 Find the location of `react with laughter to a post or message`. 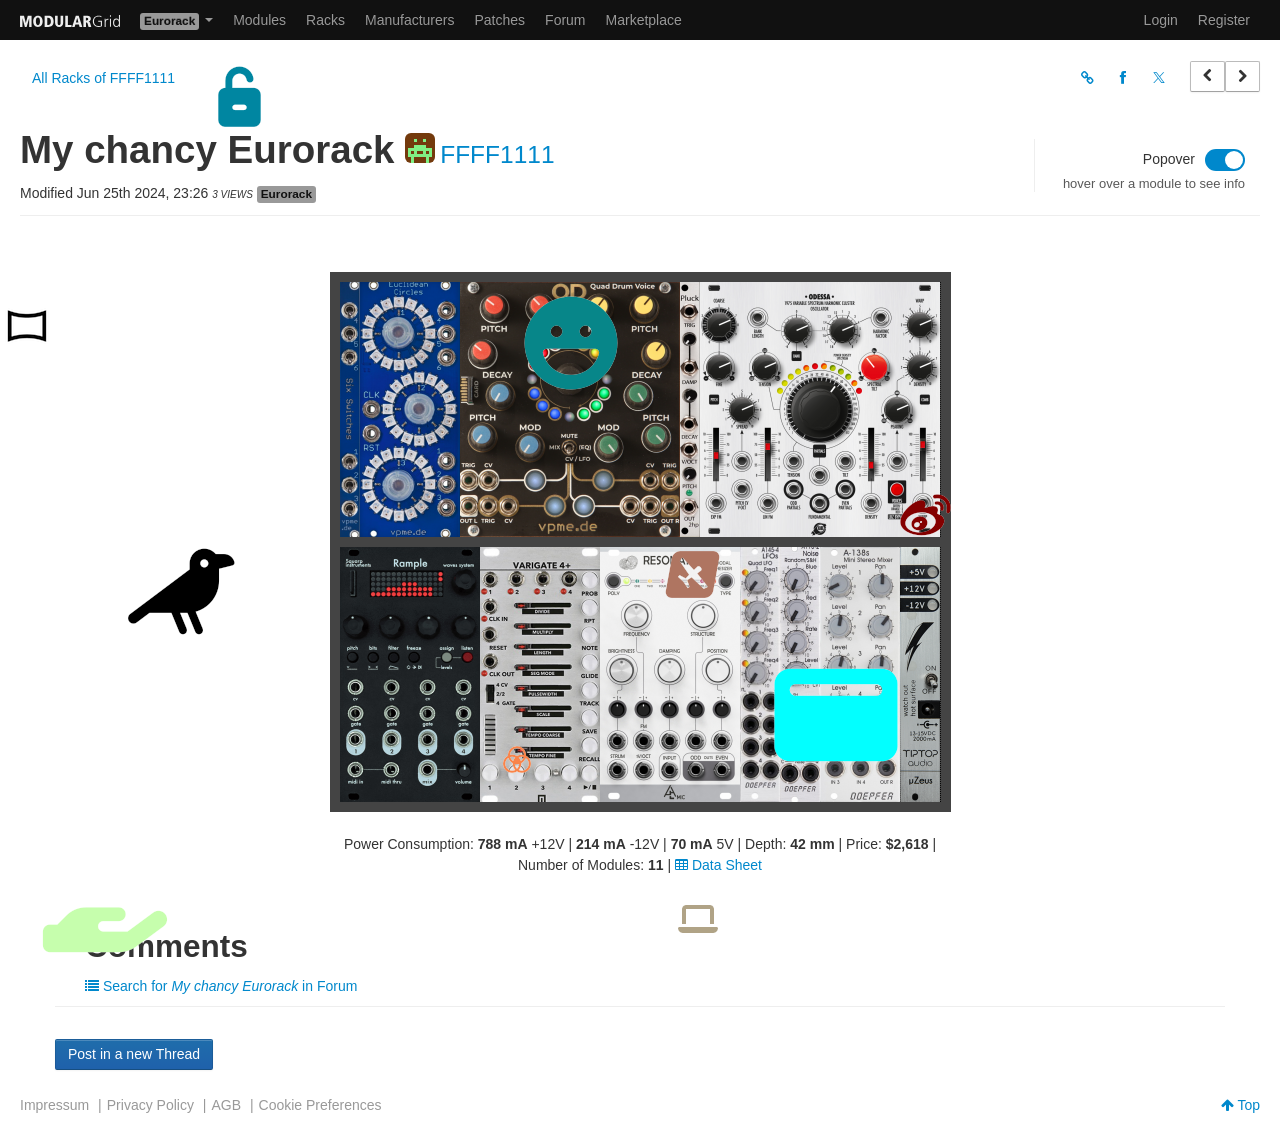

react with laughter to a post or message is located at coordinates (571, 343).